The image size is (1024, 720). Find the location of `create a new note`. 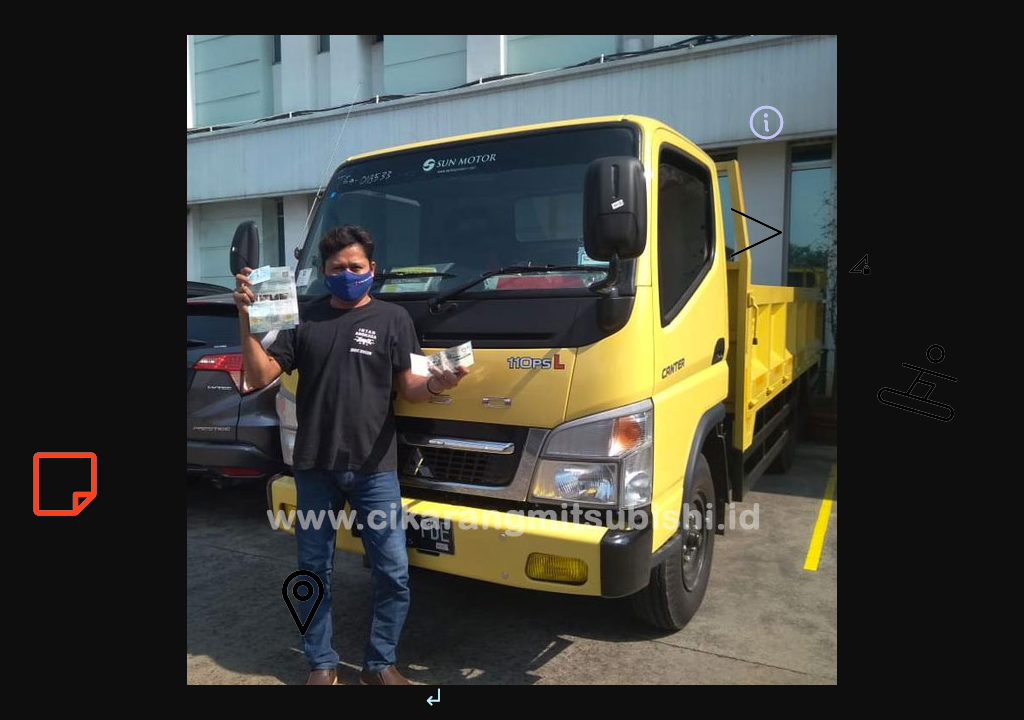

create a new note is located at coordinates (65, 484).